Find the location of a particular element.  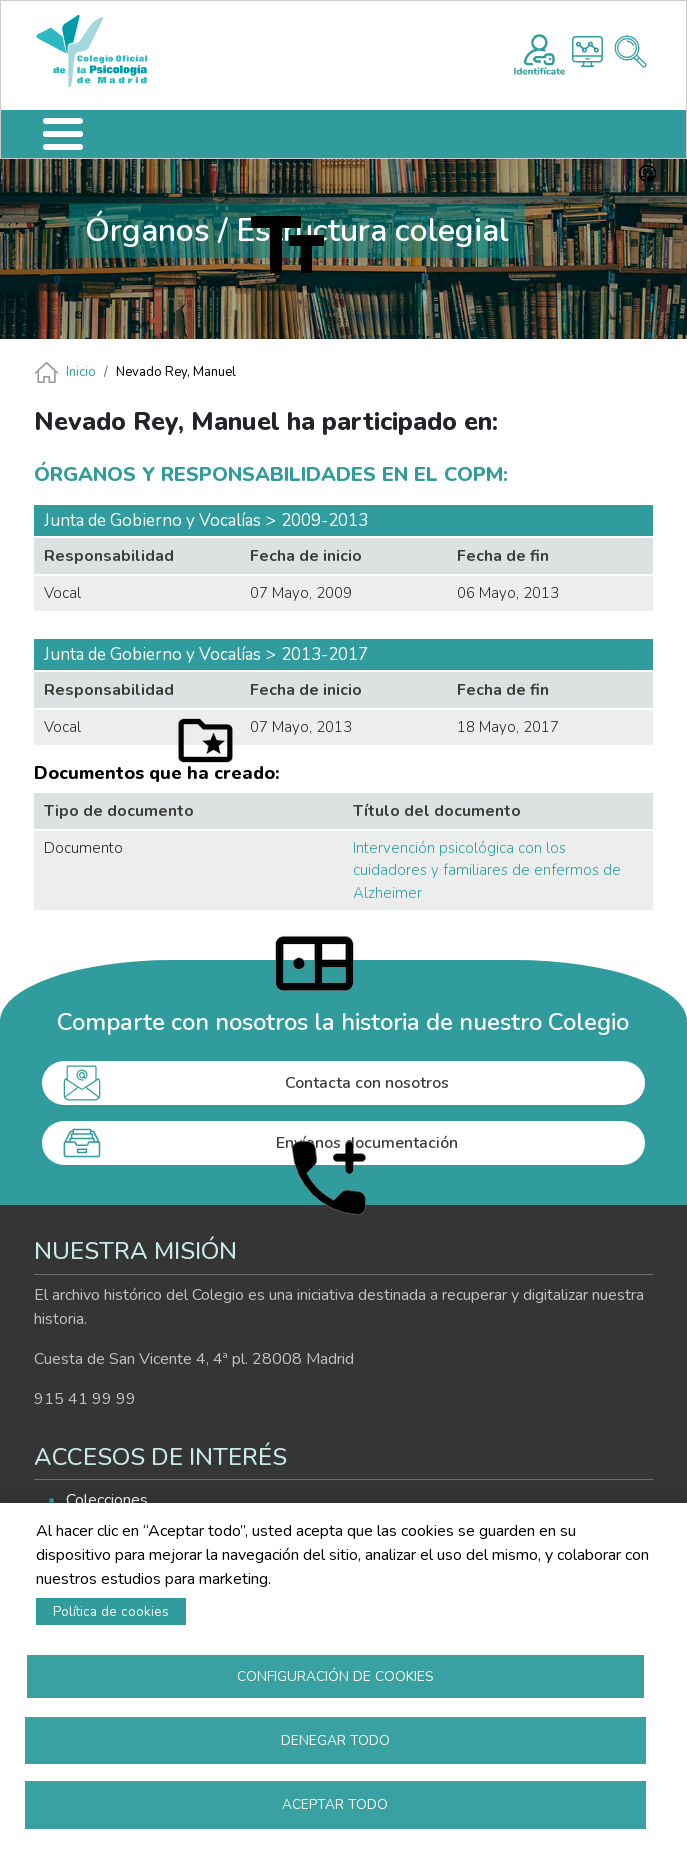

view supervised or managed user accounts is located at coordinates (647, 173).